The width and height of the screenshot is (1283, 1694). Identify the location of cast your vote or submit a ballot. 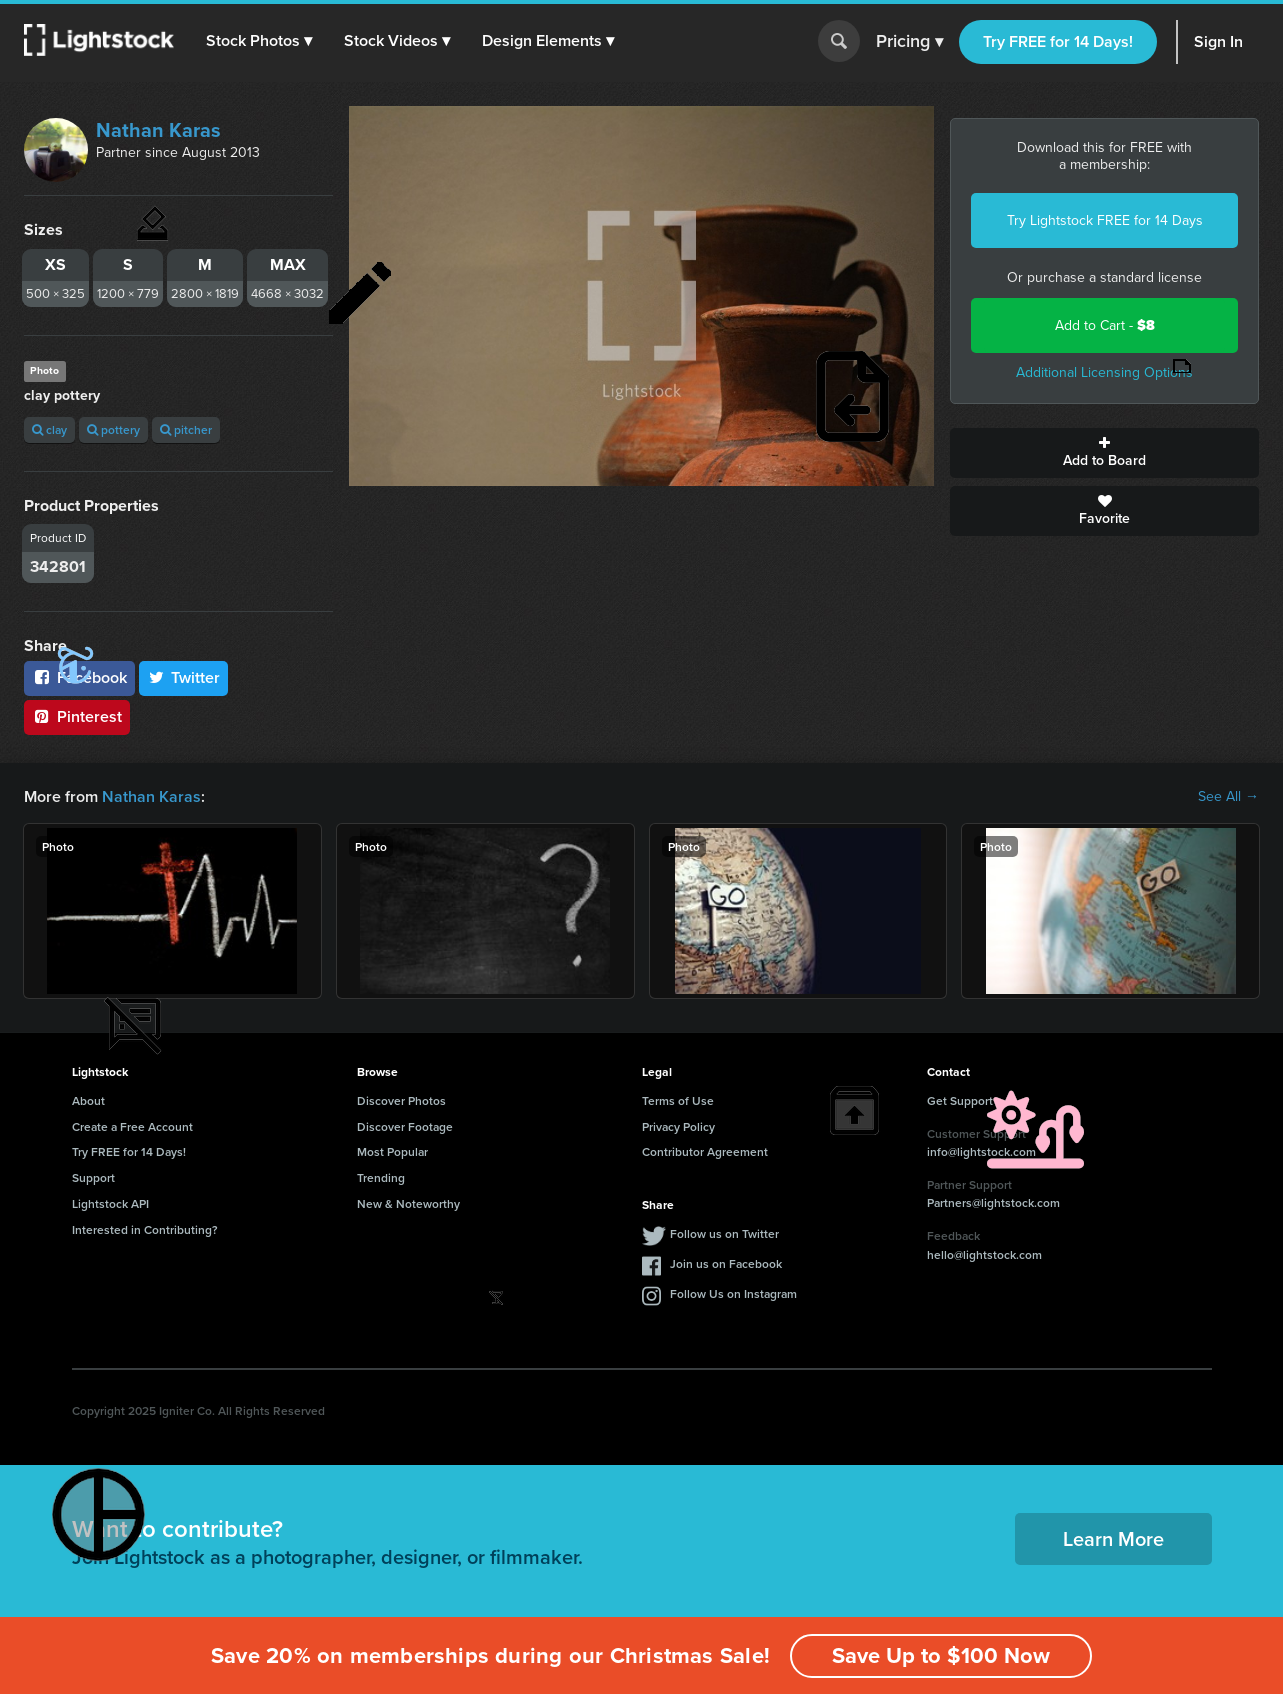
(152, 223).